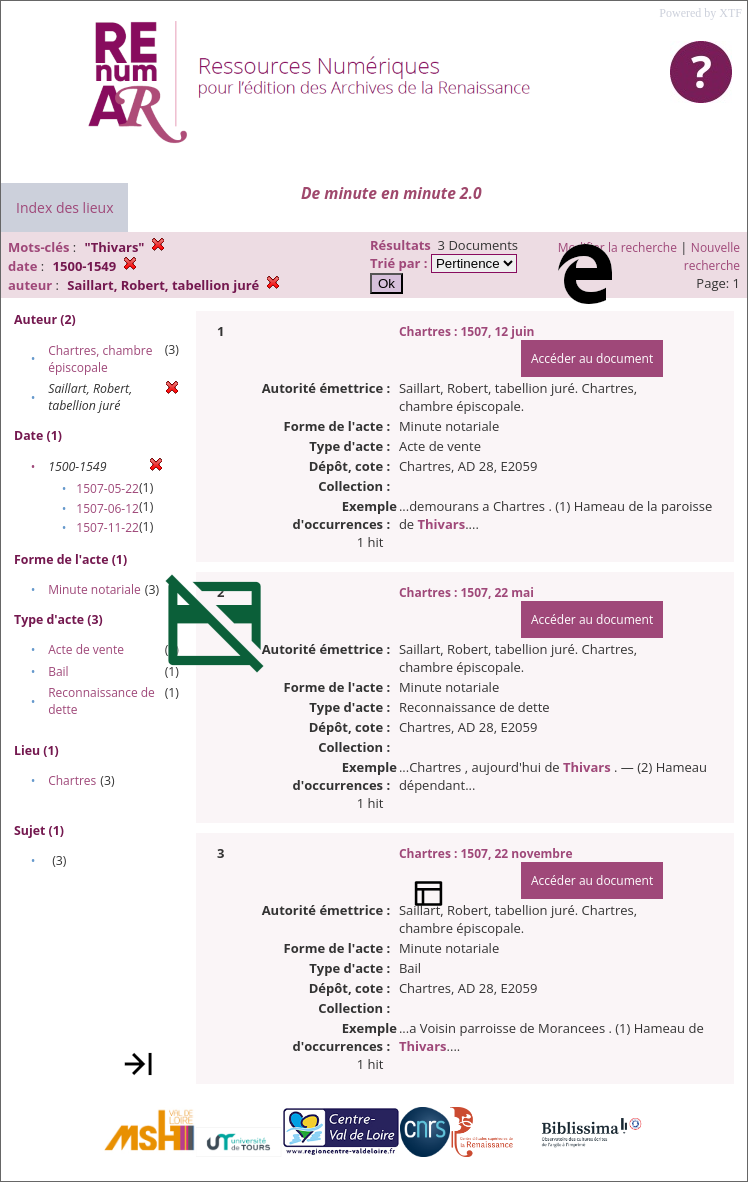 Image resolution: width=748 pixels, height=1182 pixels. I want to click on indicates no credit card required, so click(214, 623).